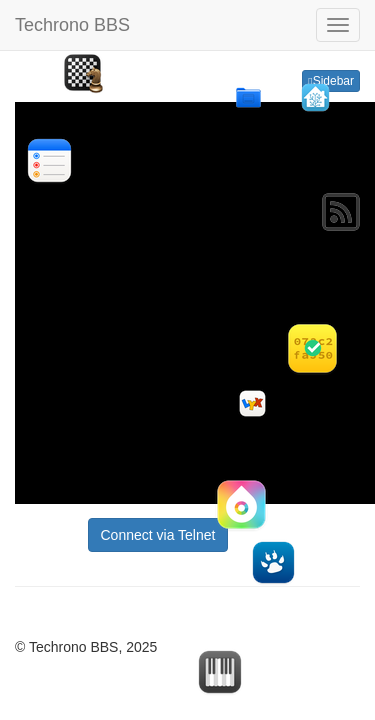 This screenshot has width=375, height=720. Describe the element at coordinates (341, 212) in the screenshot. I see `access RSS feed reader` at that location.